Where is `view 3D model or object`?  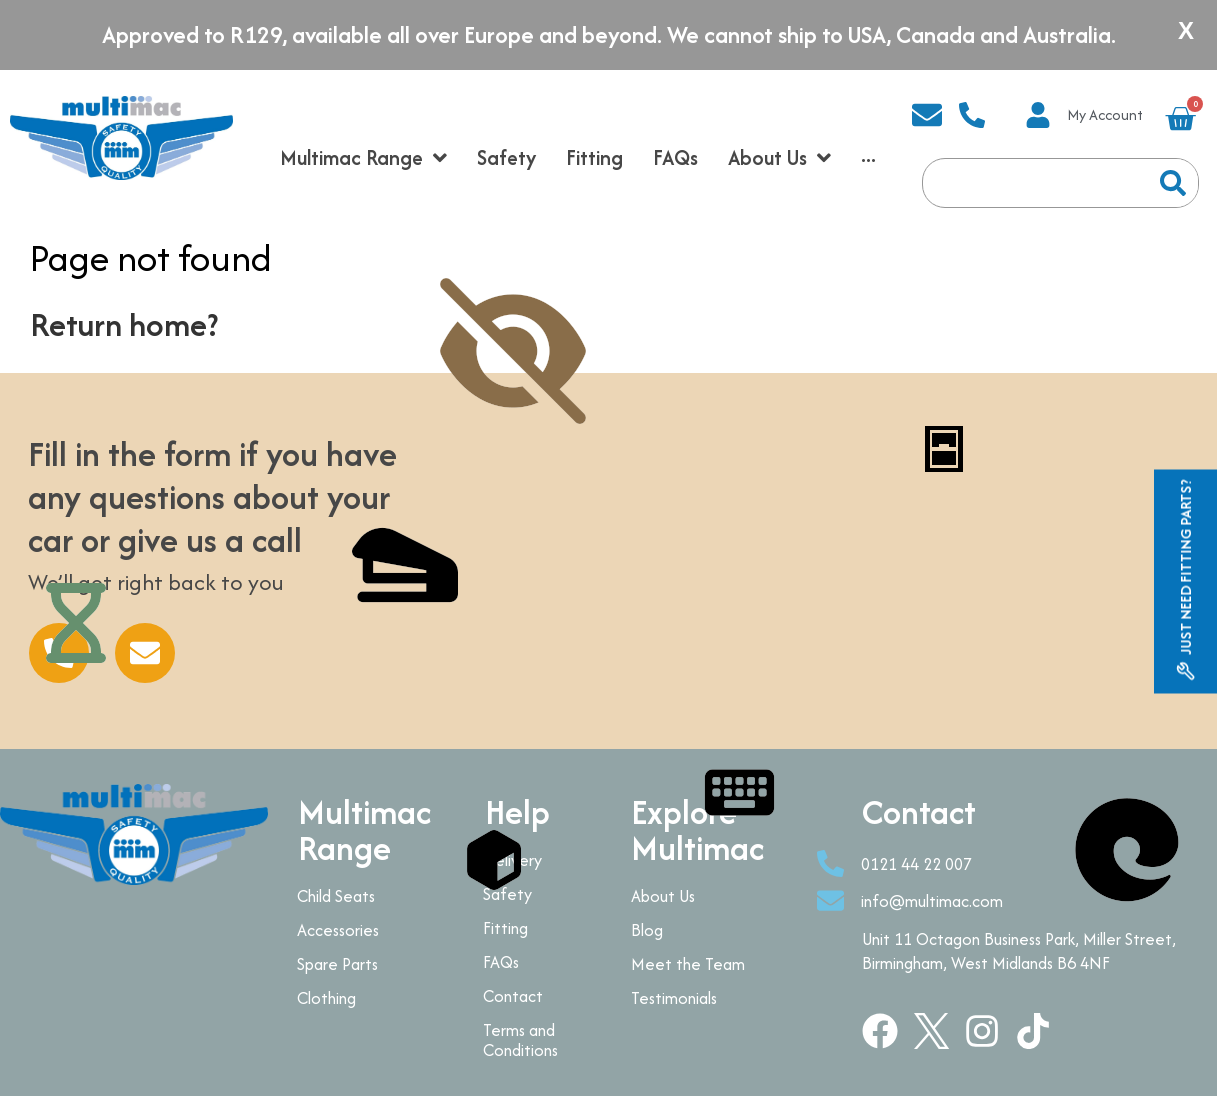 view 3D model or object is located at coordinates (494, 860).